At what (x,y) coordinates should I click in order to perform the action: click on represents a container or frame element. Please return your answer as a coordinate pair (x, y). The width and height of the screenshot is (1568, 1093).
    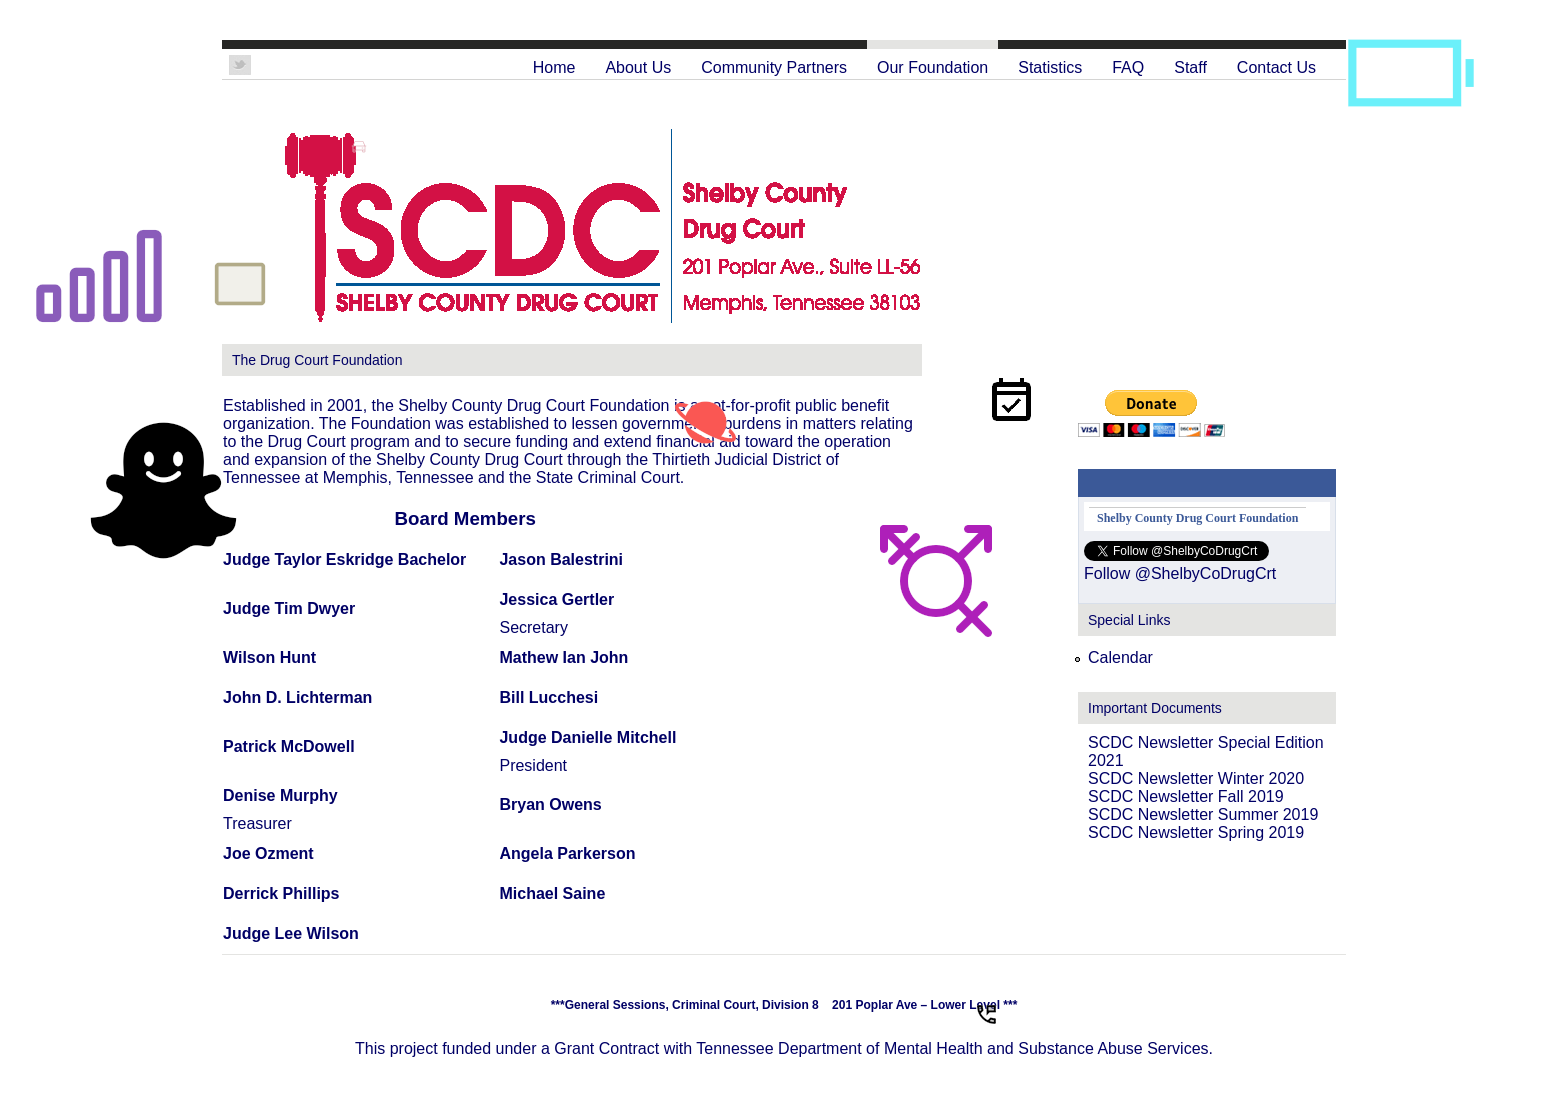
    Looking at the image, I should click on (240, 284).